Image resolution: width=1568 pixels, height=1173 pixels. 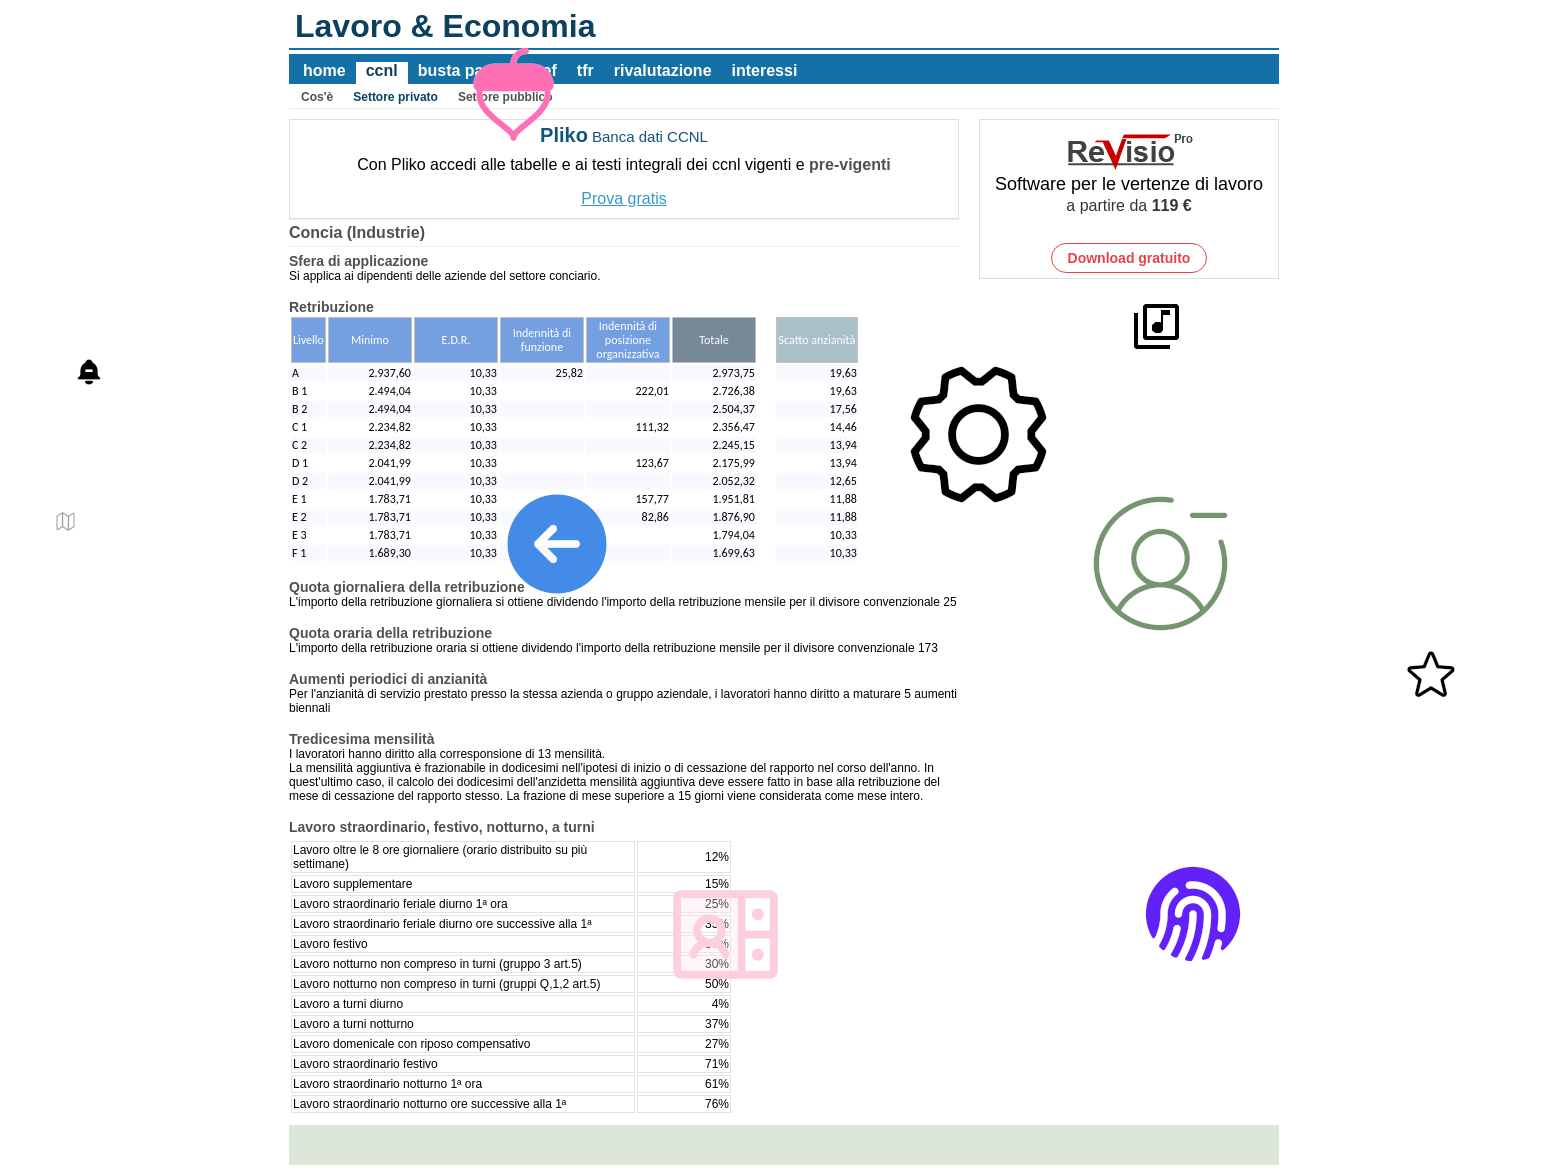 I want to click on start or join a video conference, so click(x=725, y=934).